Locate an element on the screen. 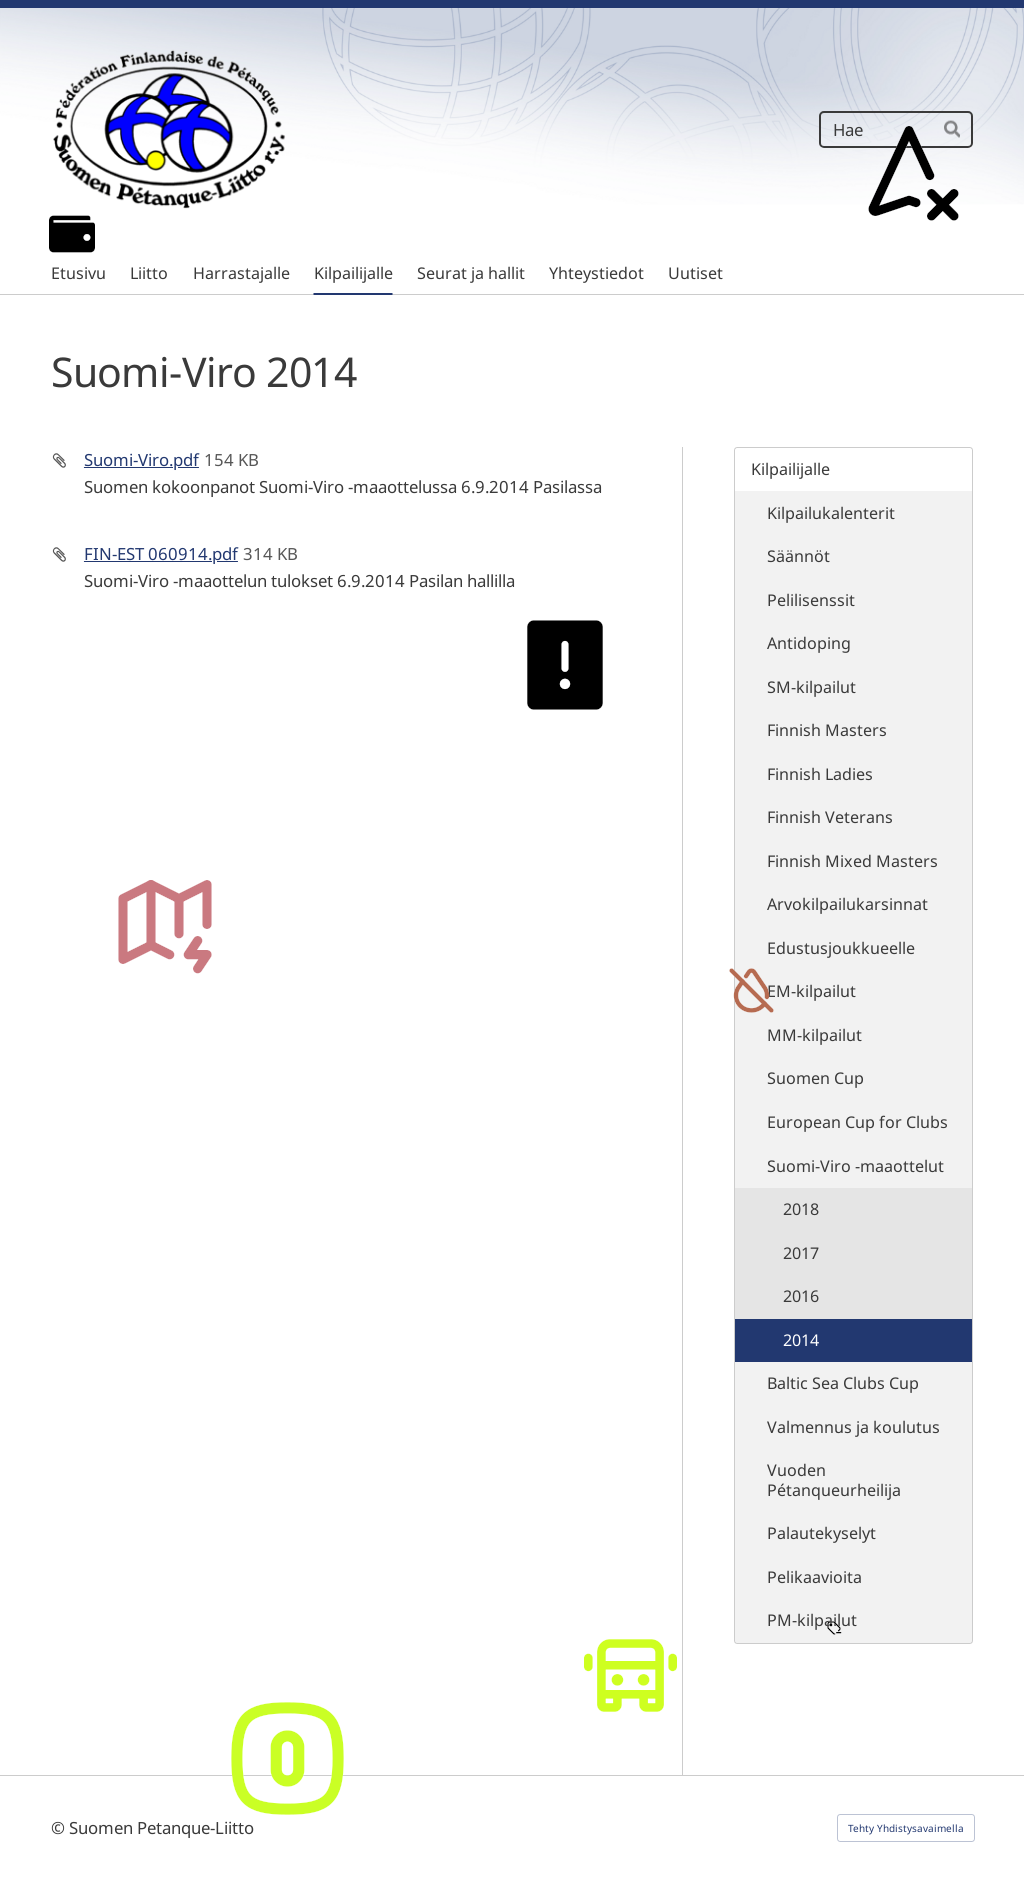 This screenshot has height=1880, width=1024. find nearby charging stations is located at coordinates (165, 922).